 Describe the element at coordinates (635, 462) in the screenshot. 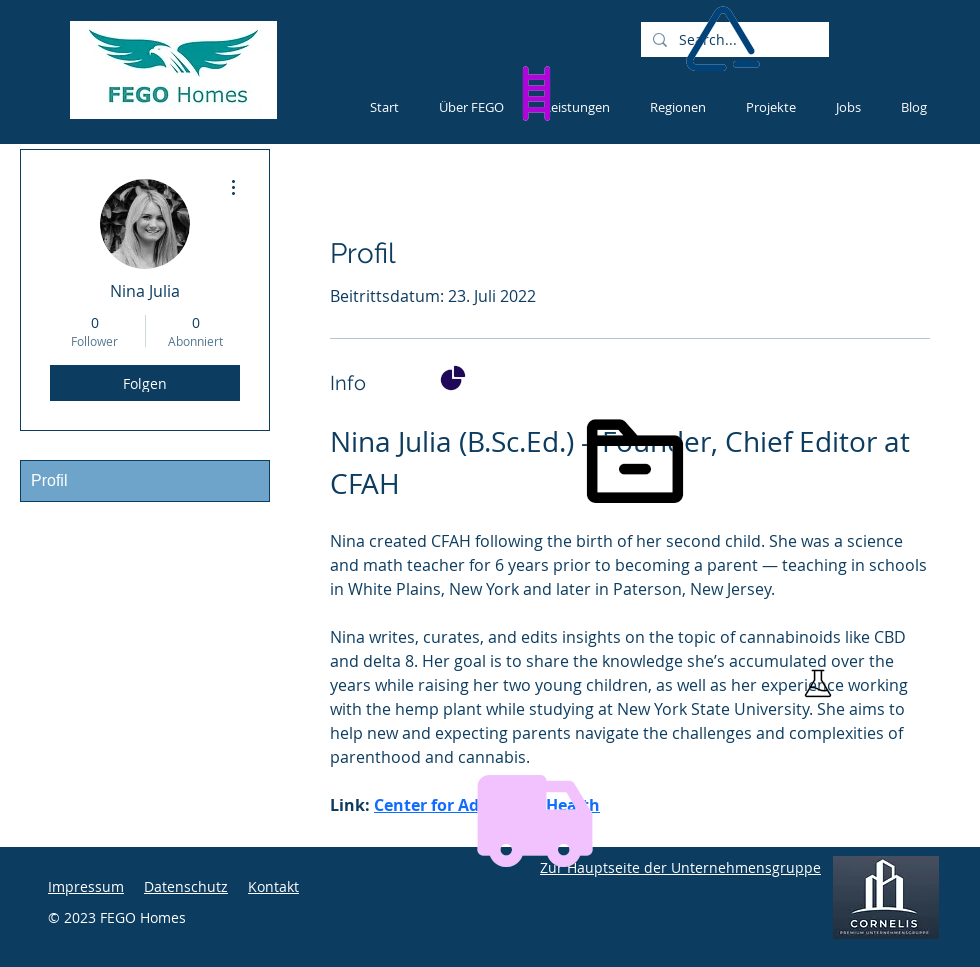

I see `remove a folder from your files` at that location.